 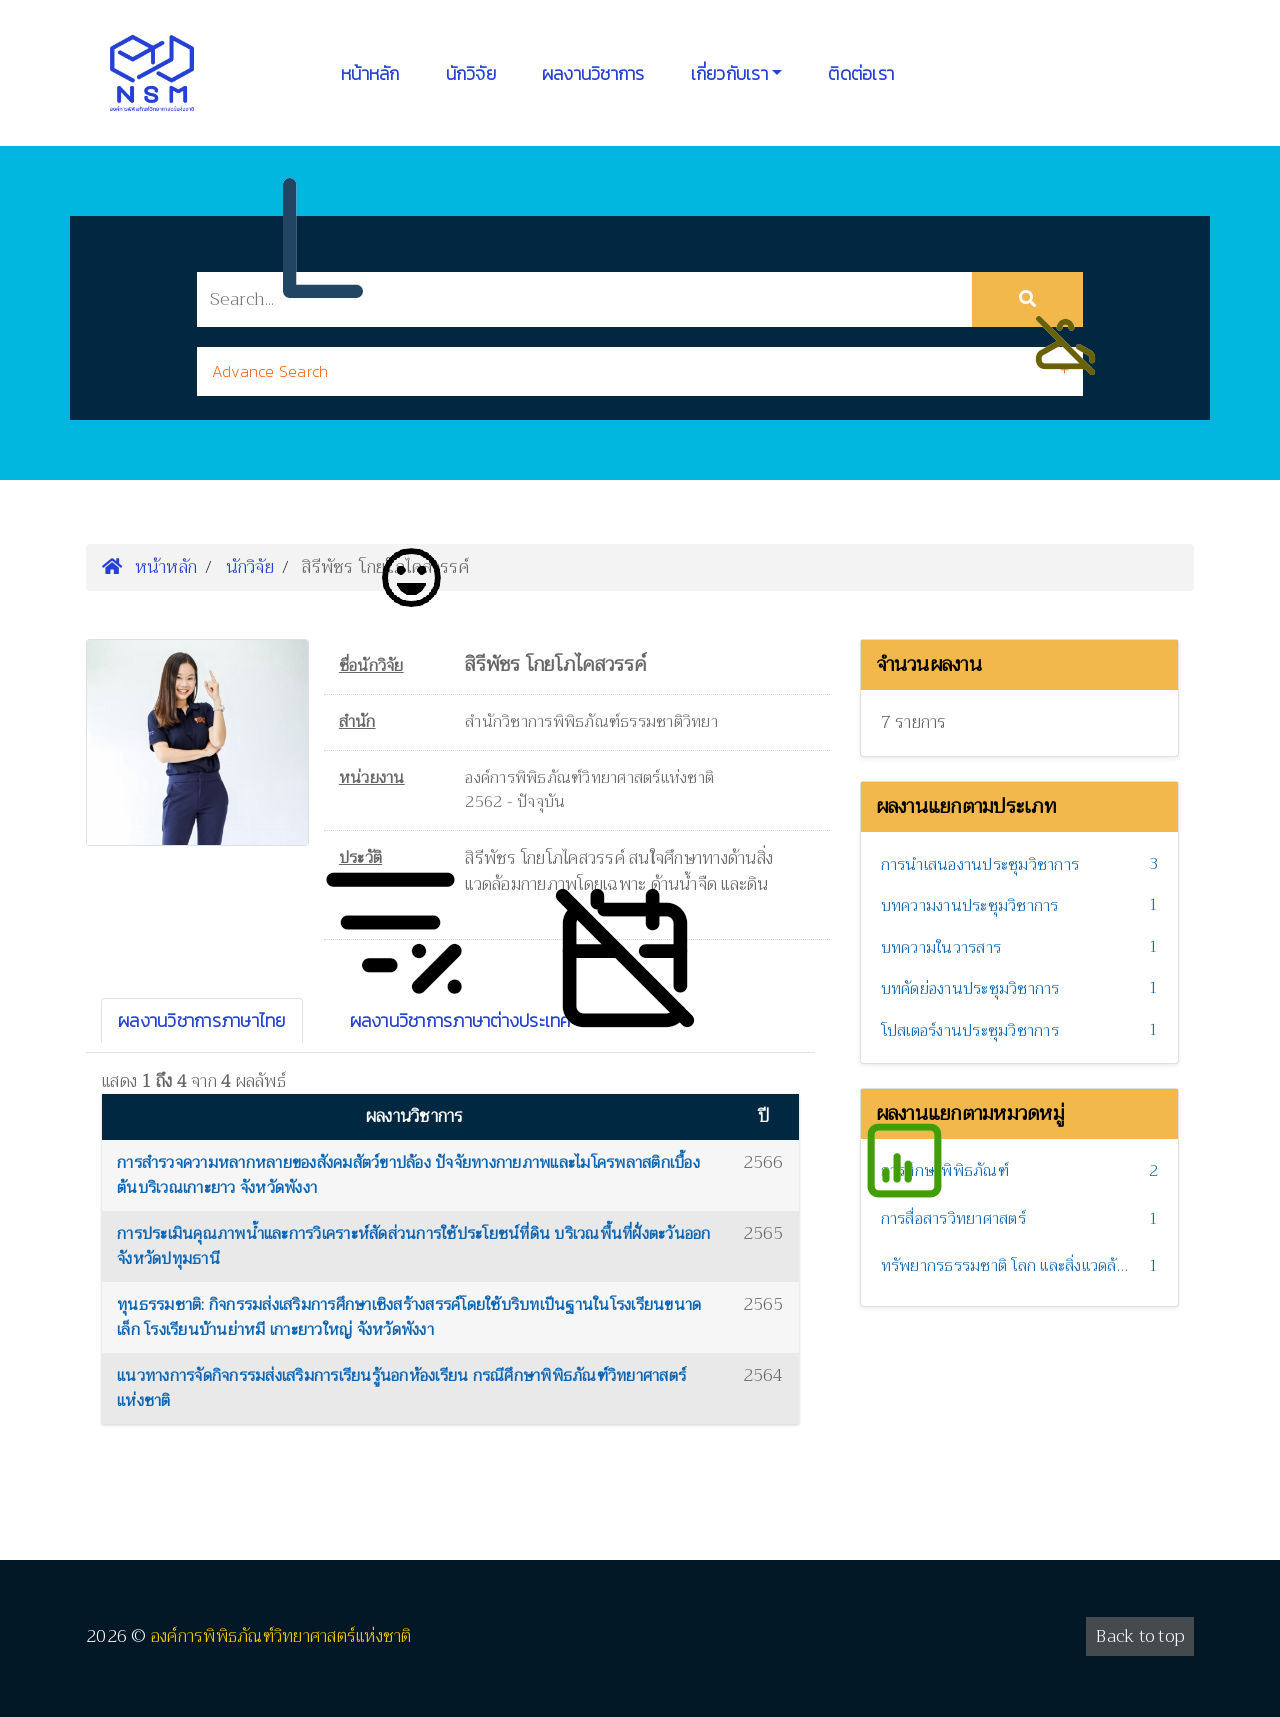 What do you see at coordinates (390, 922) in the screenshot?
I see `filter items by discount or sale price` at bounding box center [390, 922].